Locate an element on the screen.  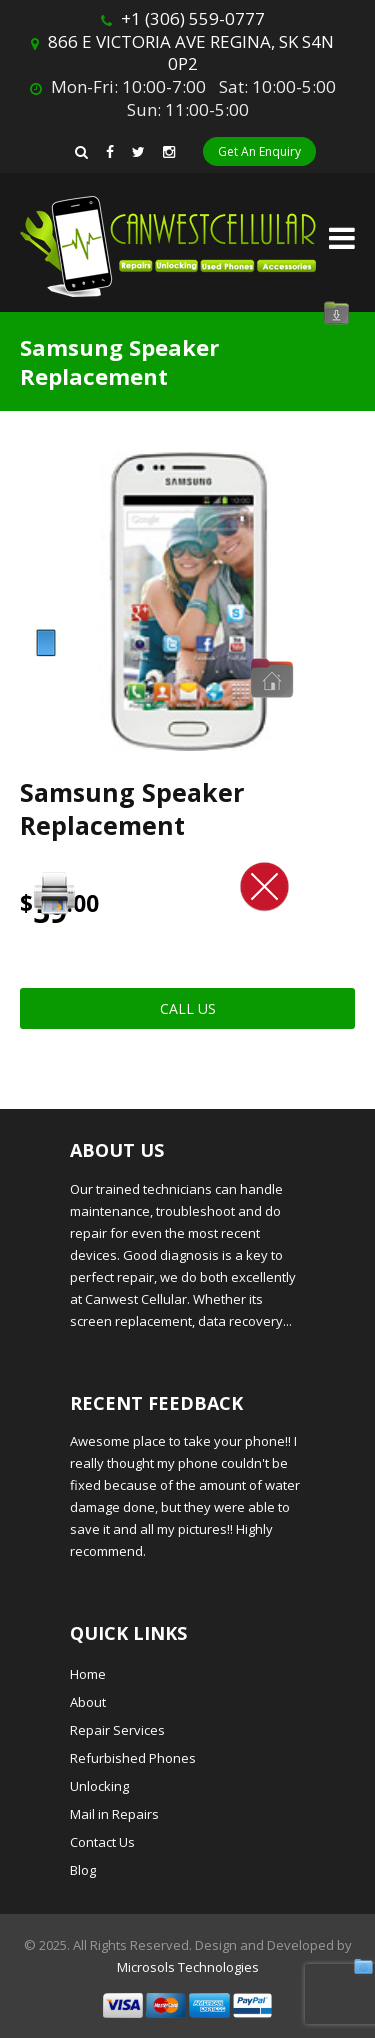
access your home folder is located at coordinates (272, 678).